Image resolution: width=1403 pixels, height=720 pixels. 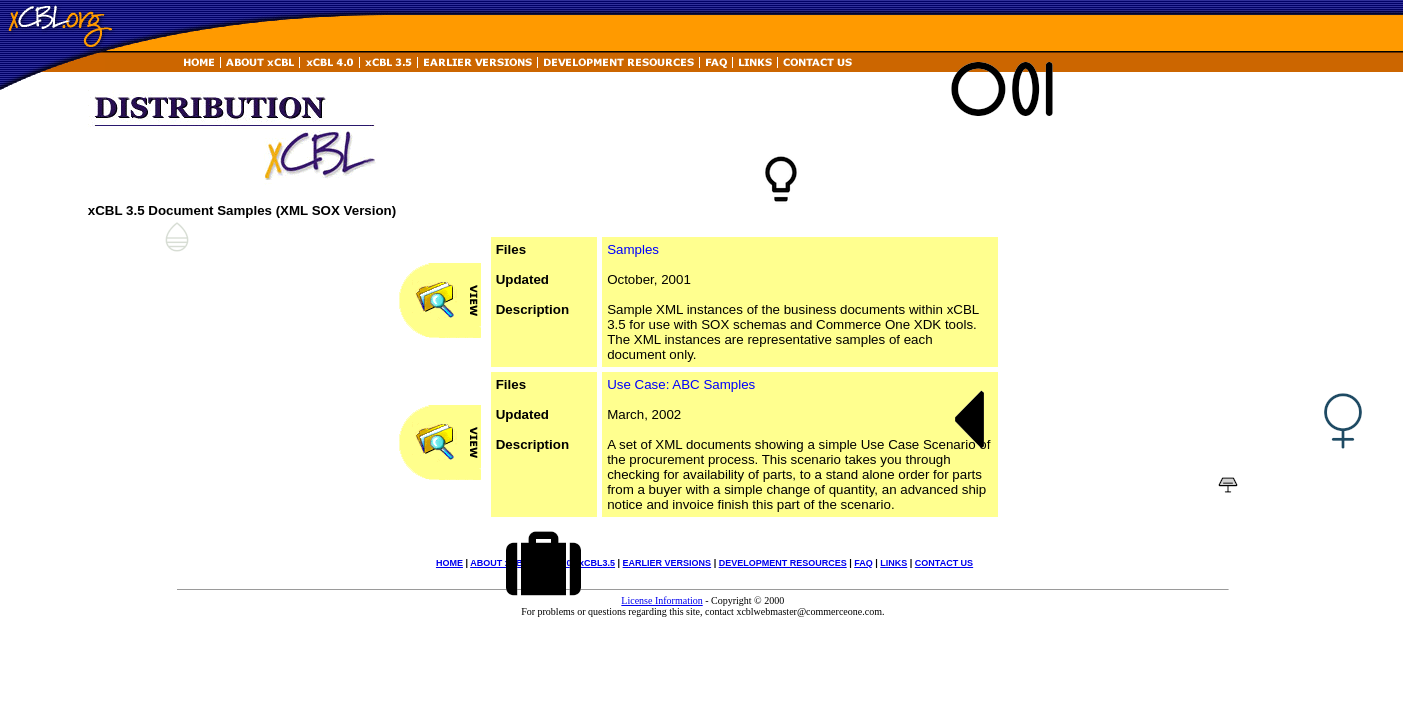 What do you see at coordinates (781, 179) in the screenshot?
I see `view tips or suggestions` at bounding box center [781, 179].